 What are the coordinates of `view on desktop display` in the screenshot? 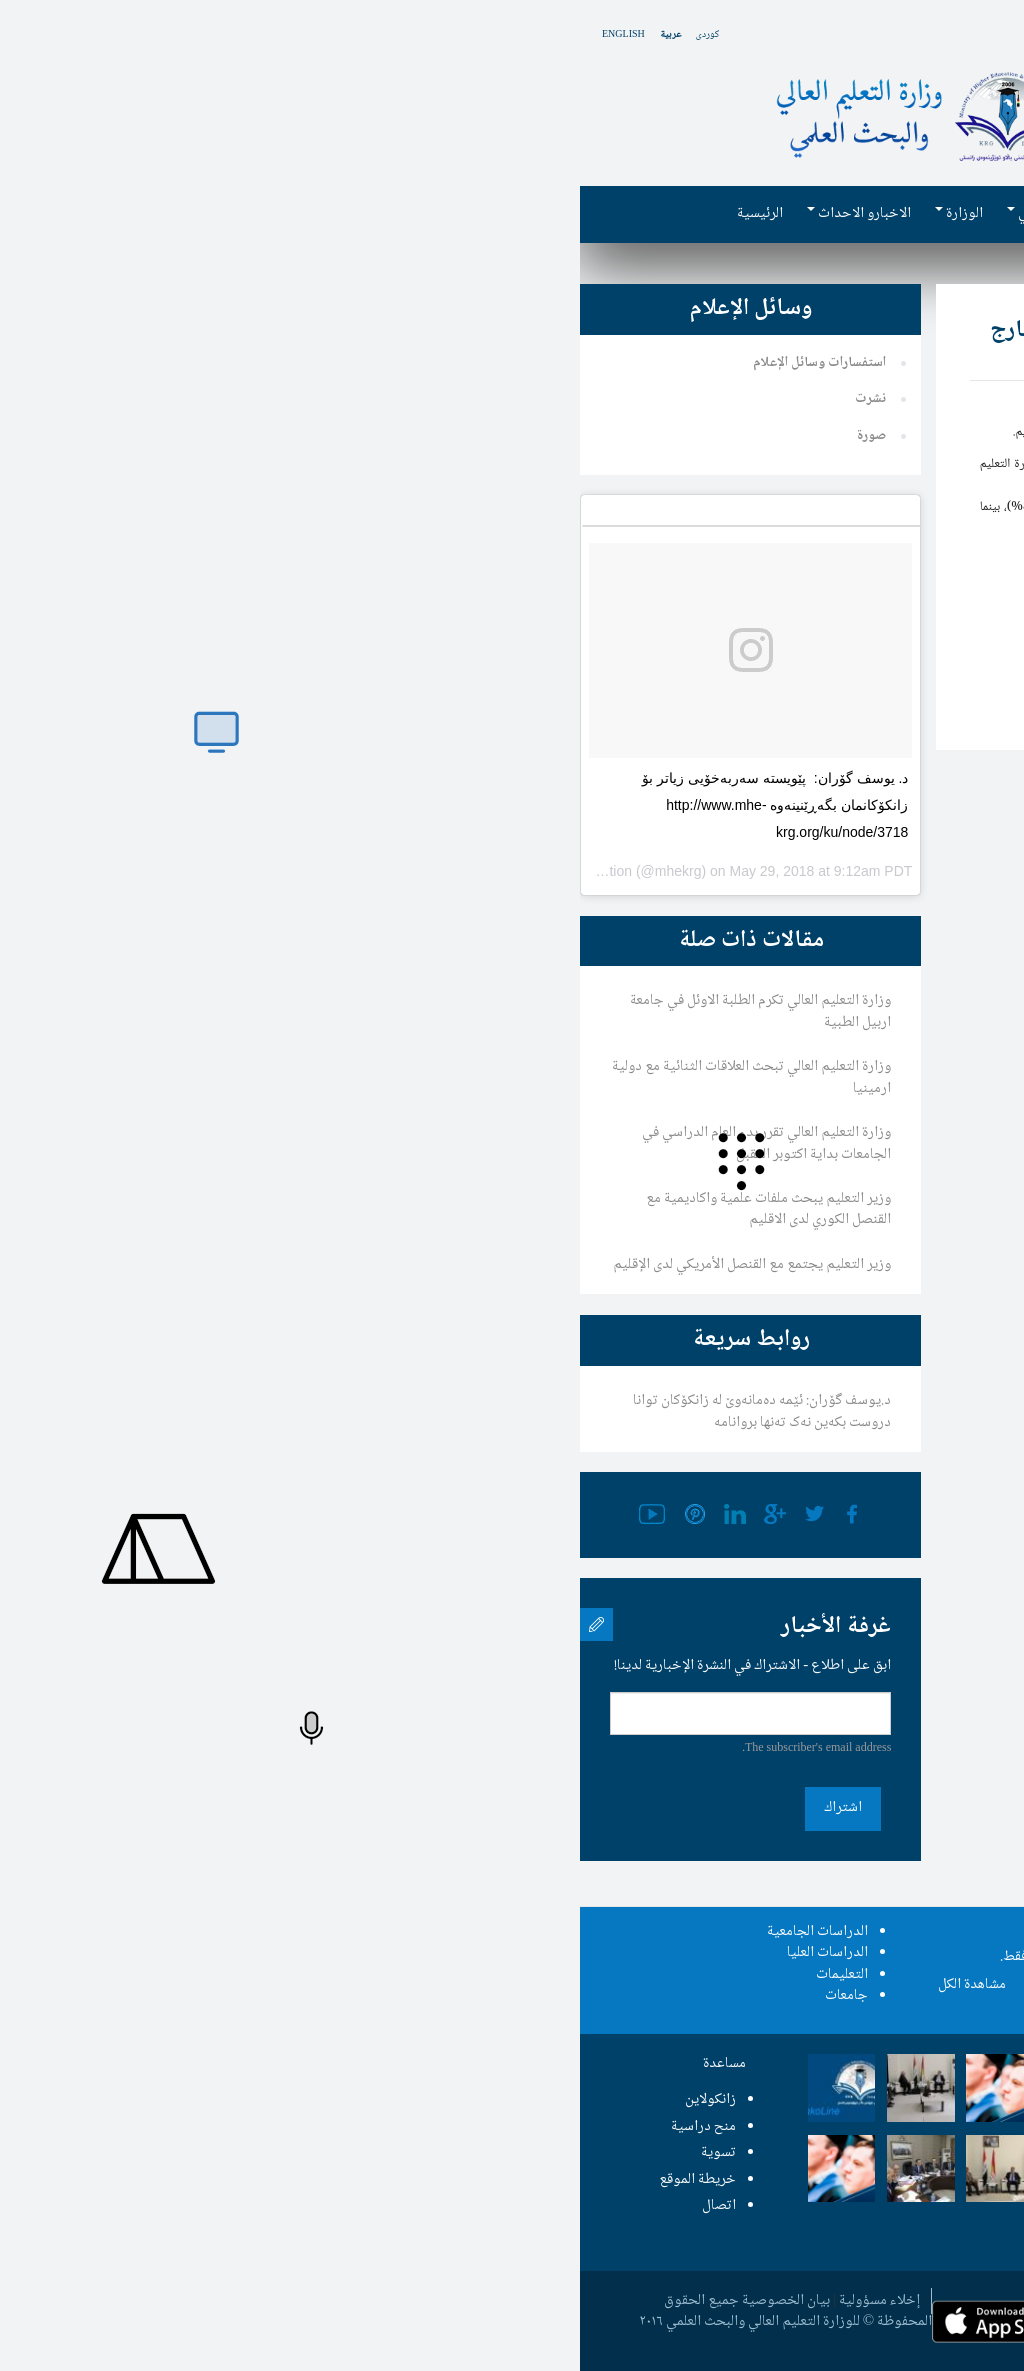 It's located at (216, 730).